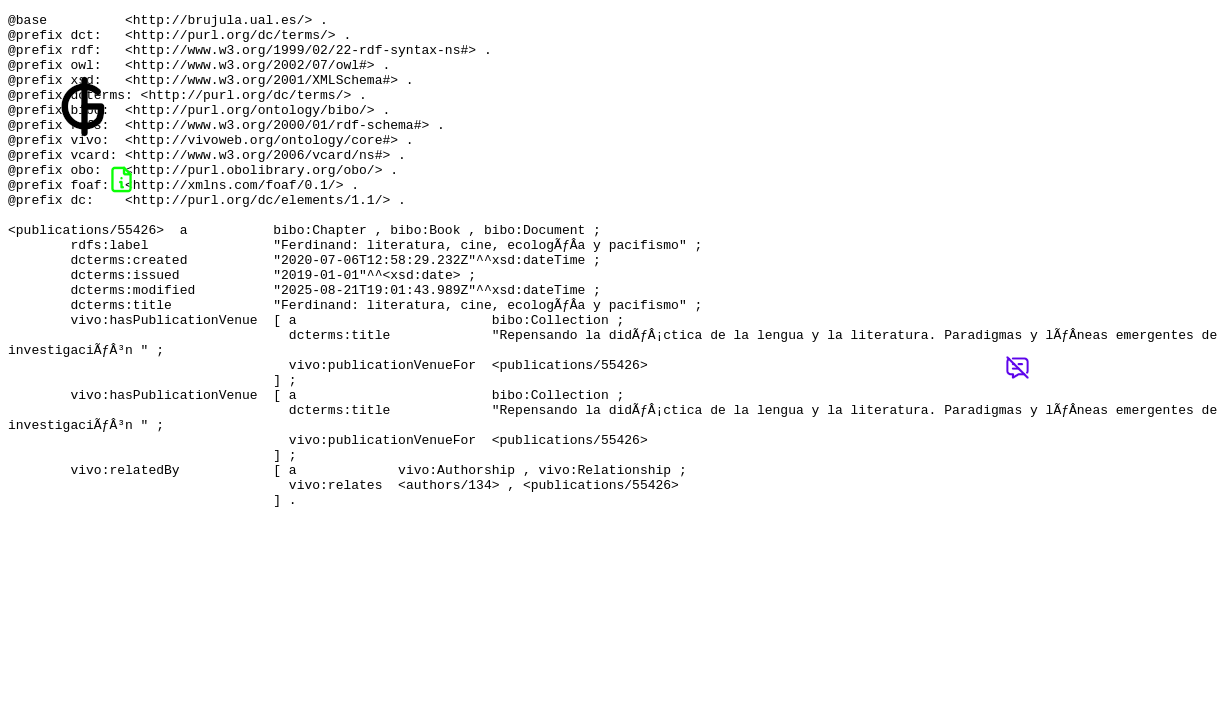 The height and width of the screenshot is (720, 1226). What do you see at coordinates (84, 106) in the screenshot?
I see `indicates paraguayan guaraní currency` at bounding box center [84, 106].